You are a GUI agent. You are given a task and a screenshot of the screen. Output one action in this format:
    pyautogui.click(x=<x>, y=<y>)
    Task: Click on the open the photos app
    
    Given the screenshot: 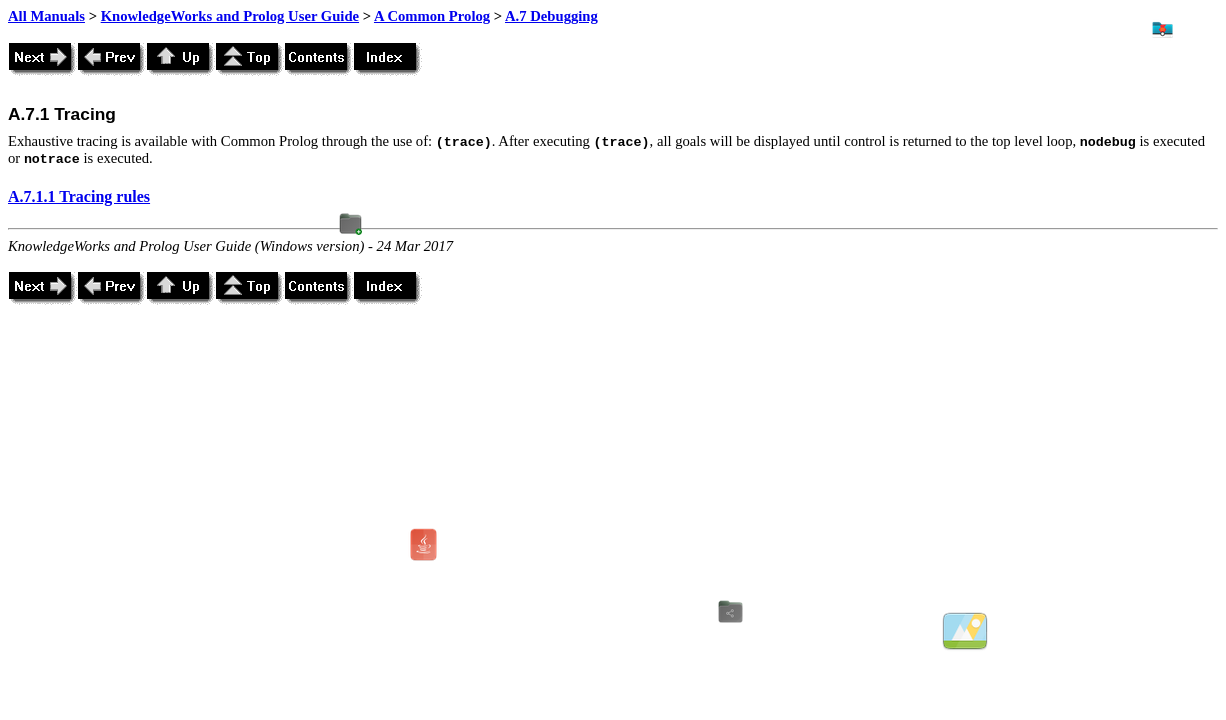 What is the action you would take?
    pyautogui.click(x=965, y=631)
    